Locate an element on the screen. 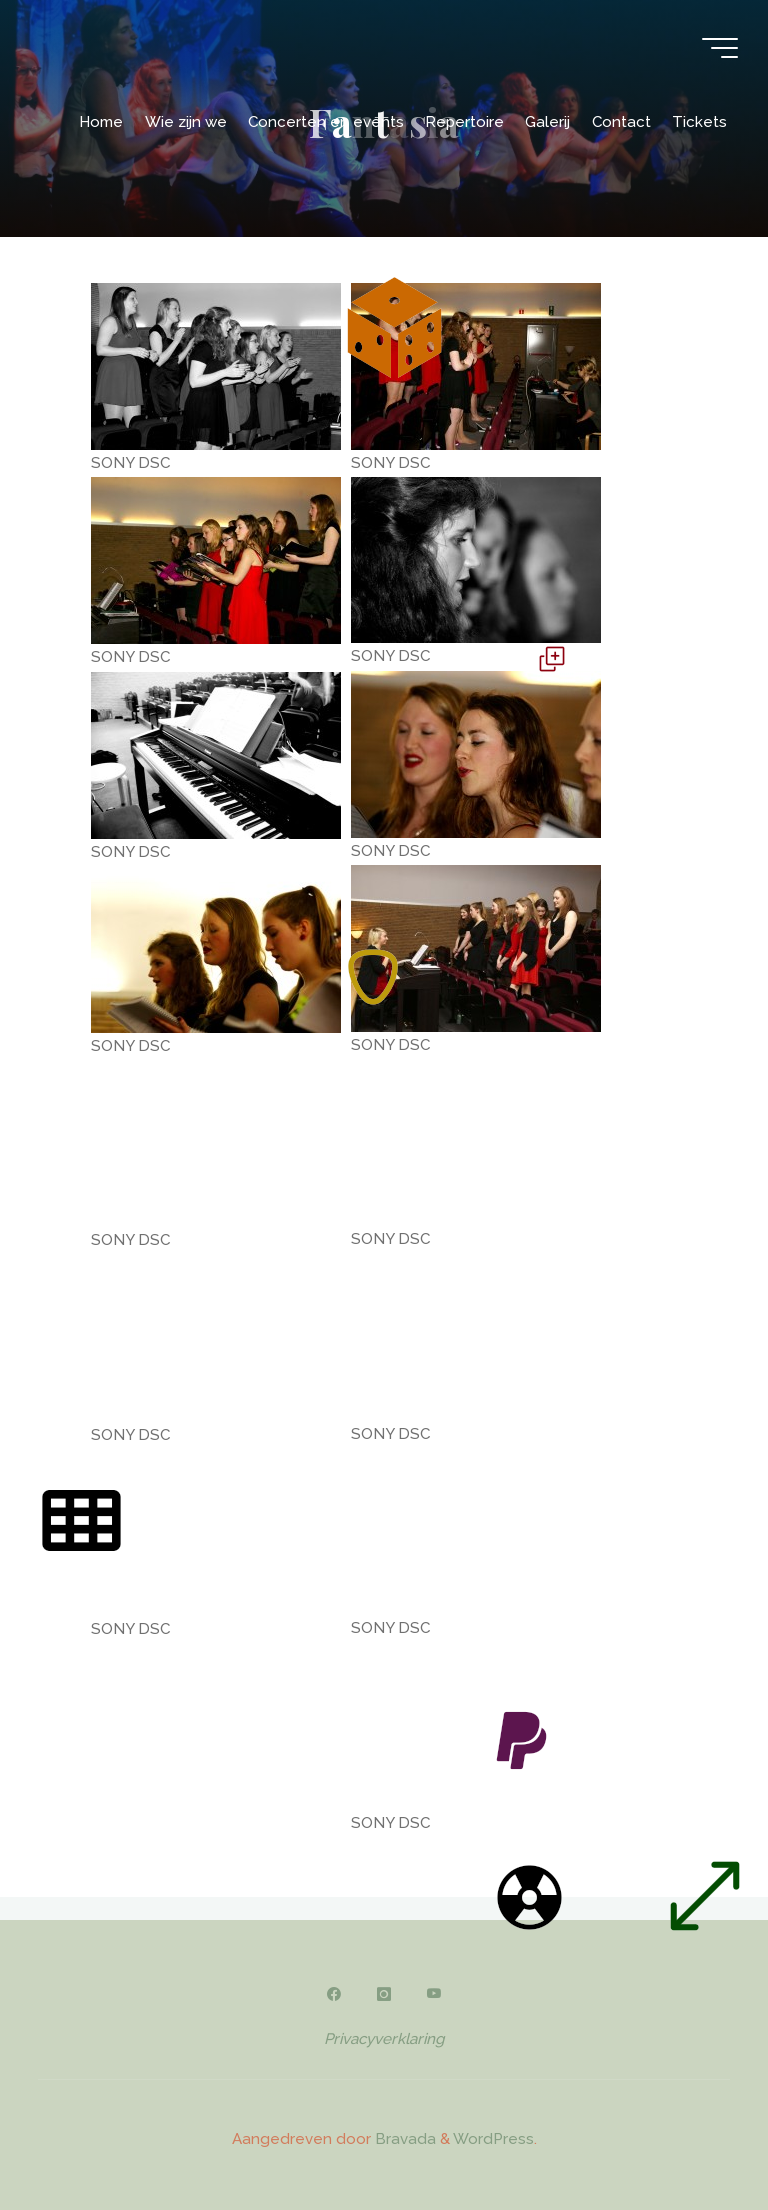 The height and width of the screenshot is (2210, 768). resize a window or element is located at coordinates (705, 1896).